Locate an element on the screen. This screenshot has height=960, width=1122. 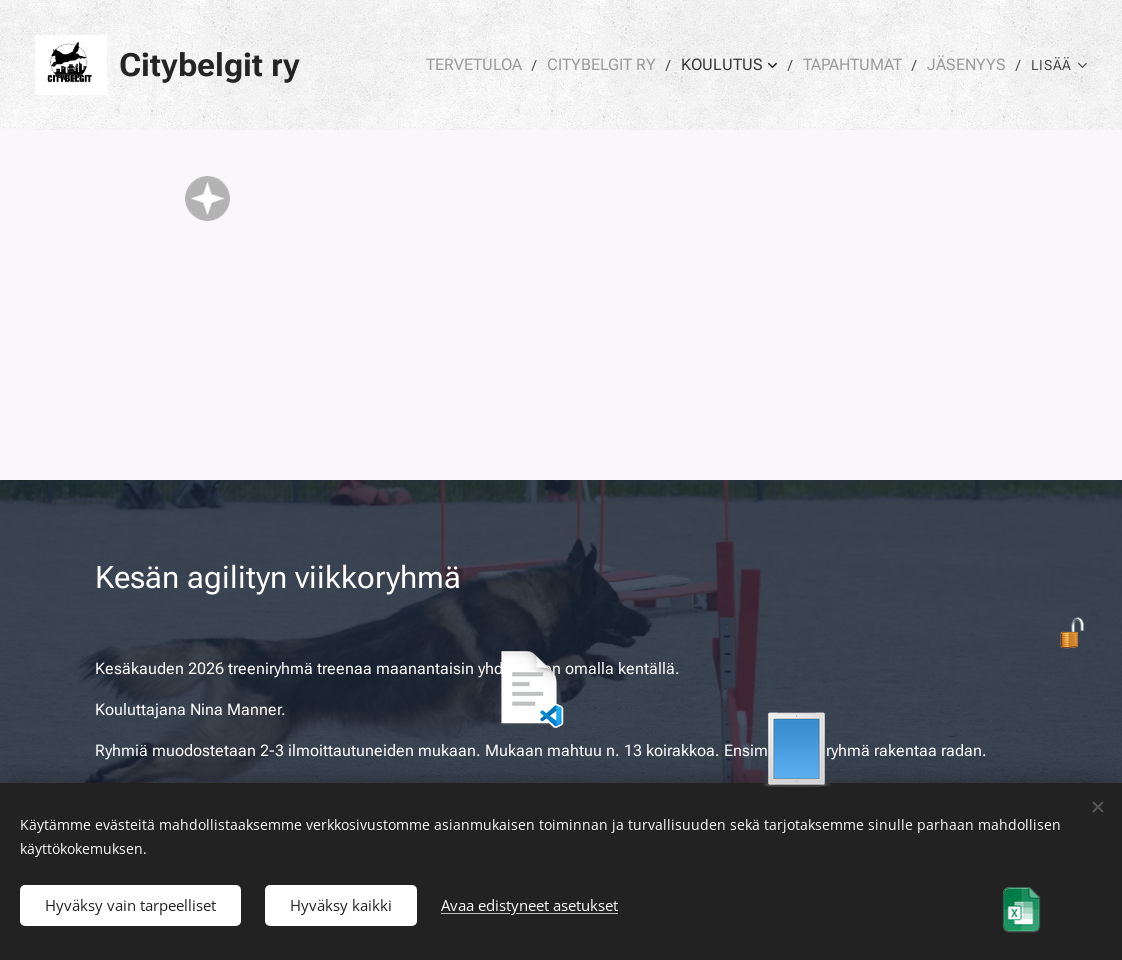
indicates an unlocked or unsecured item is located at coordinates (1072, 633).